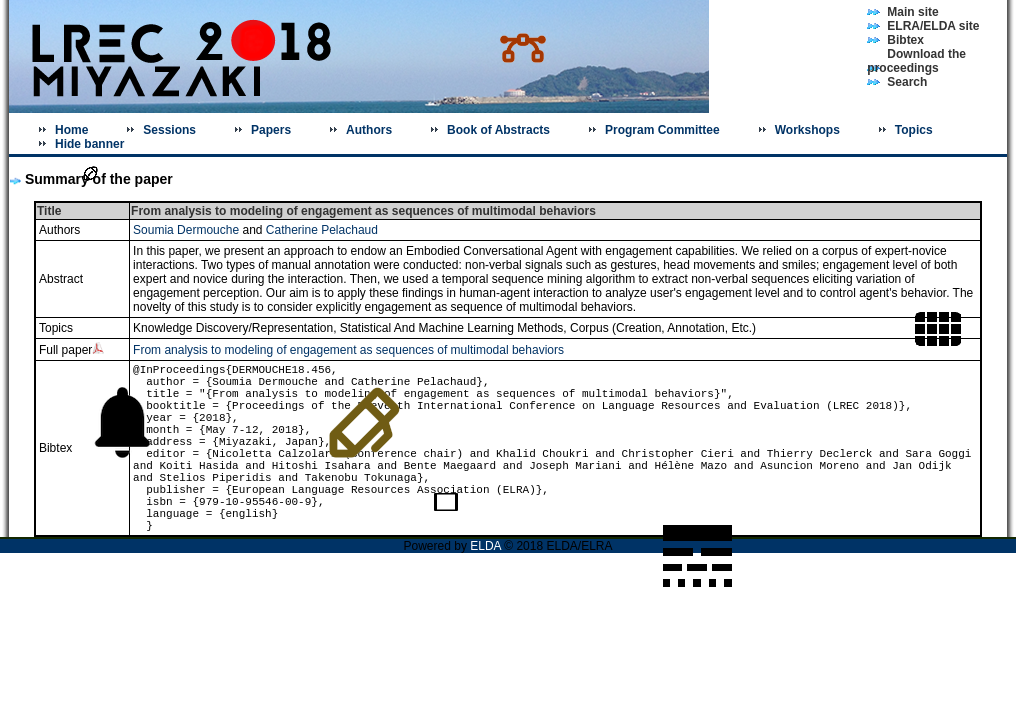  Describe the element at coordinates (697, 556) in the screenshot. I see `change text line spacing or density` at that location.